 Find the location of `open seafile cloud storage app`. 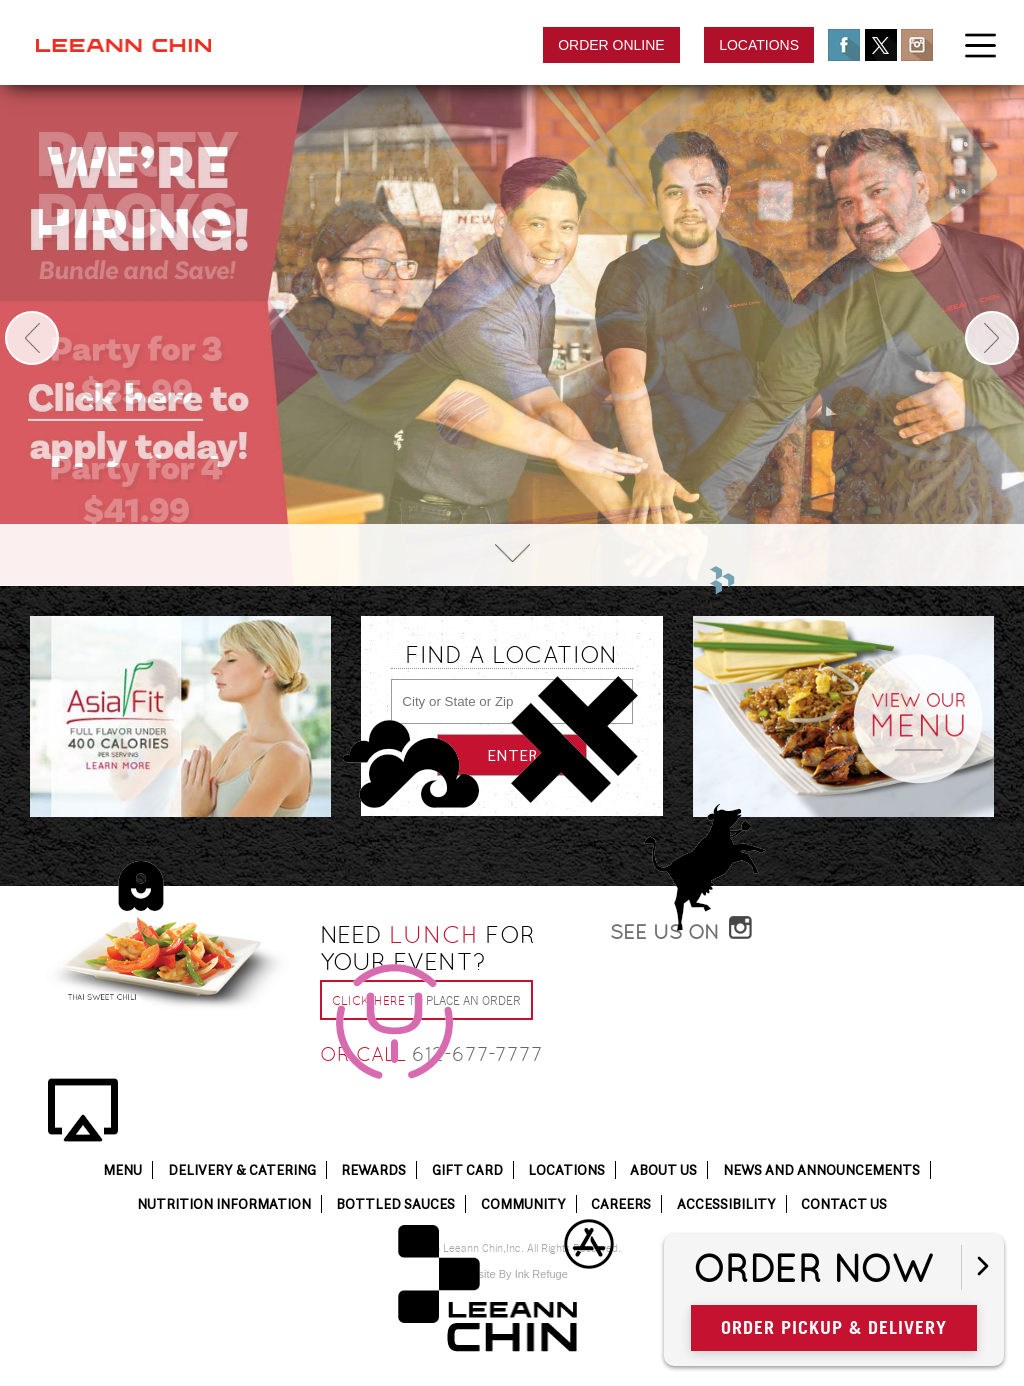

open seafile cloud storage app is located at coordinates (411, 764).